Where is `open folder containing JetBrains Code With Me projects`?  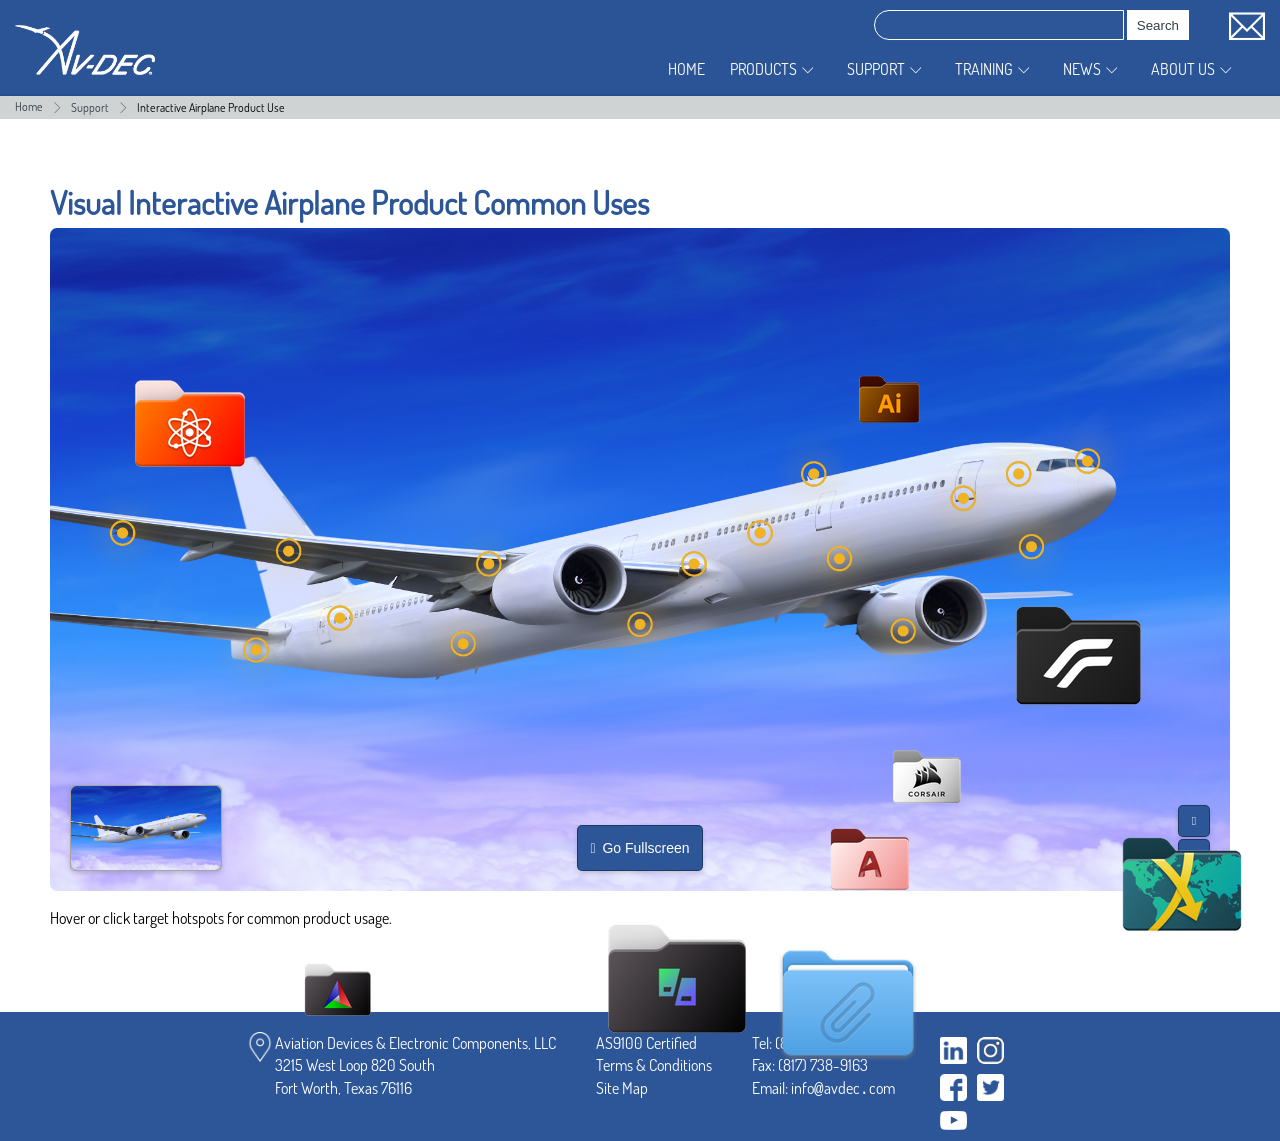
open folder containing JetBrains Code With Me projects is located at coordinates (676, 982).